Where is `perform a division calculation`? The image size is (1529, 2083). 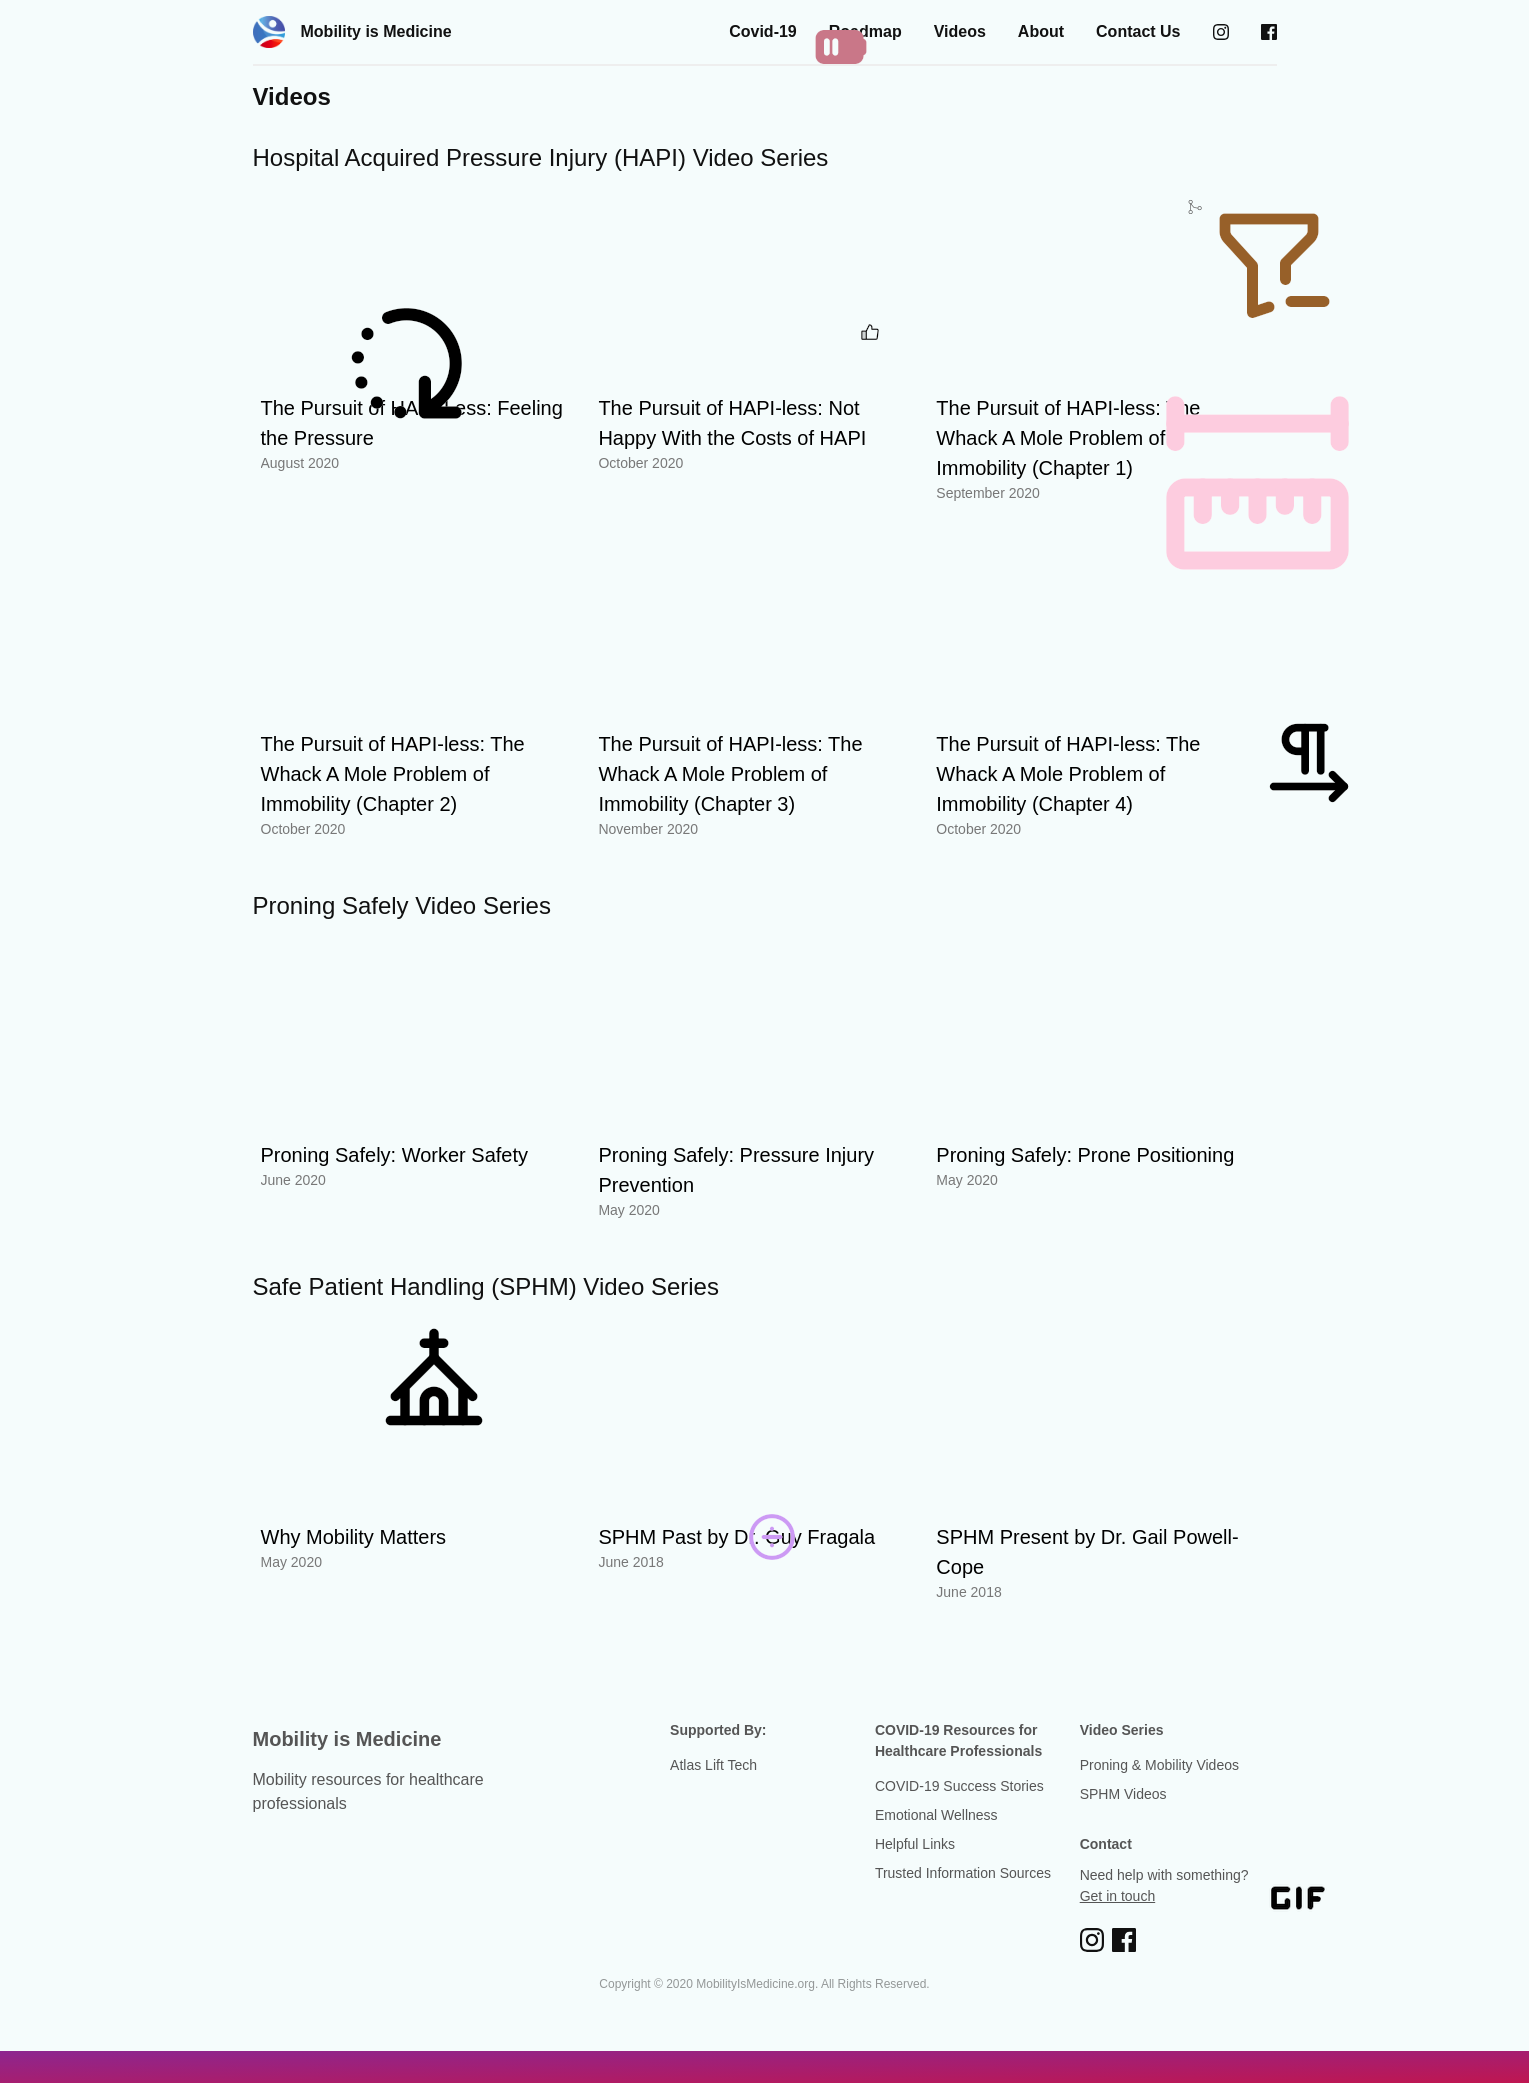
perform a division calculation is located at coordinates (772, 1537).